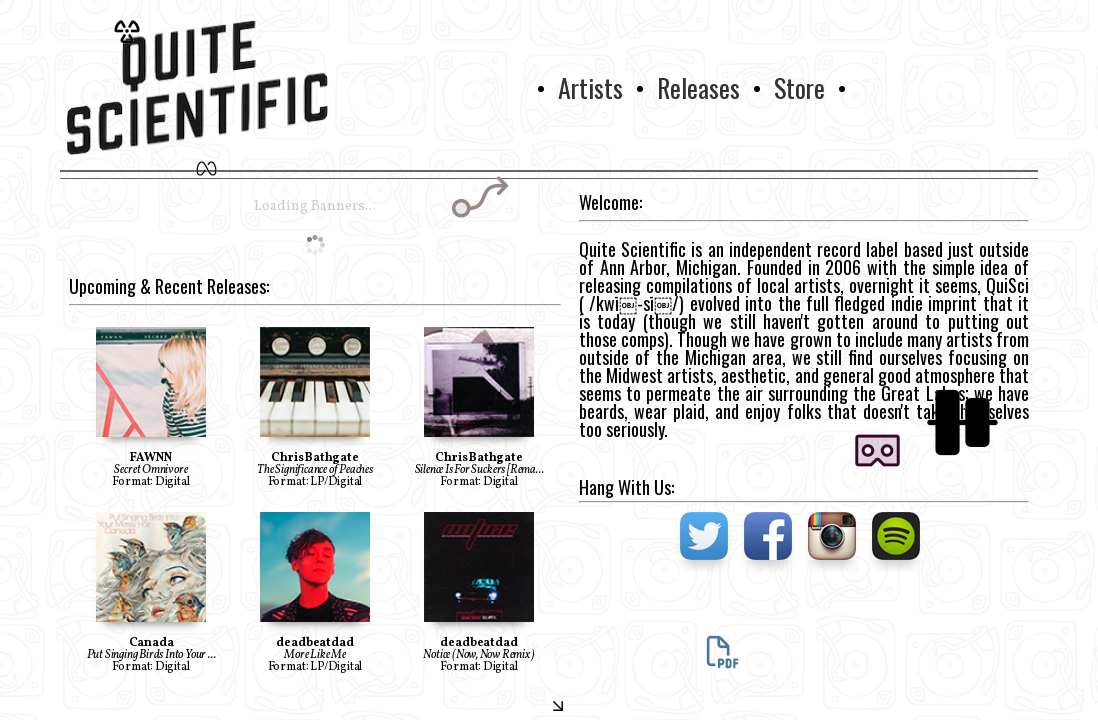 This screenshot has width=1098, height=720. Describe the element at coordinates (722, 651) in the screenshot. I see `view or open a PDF document` at that location.